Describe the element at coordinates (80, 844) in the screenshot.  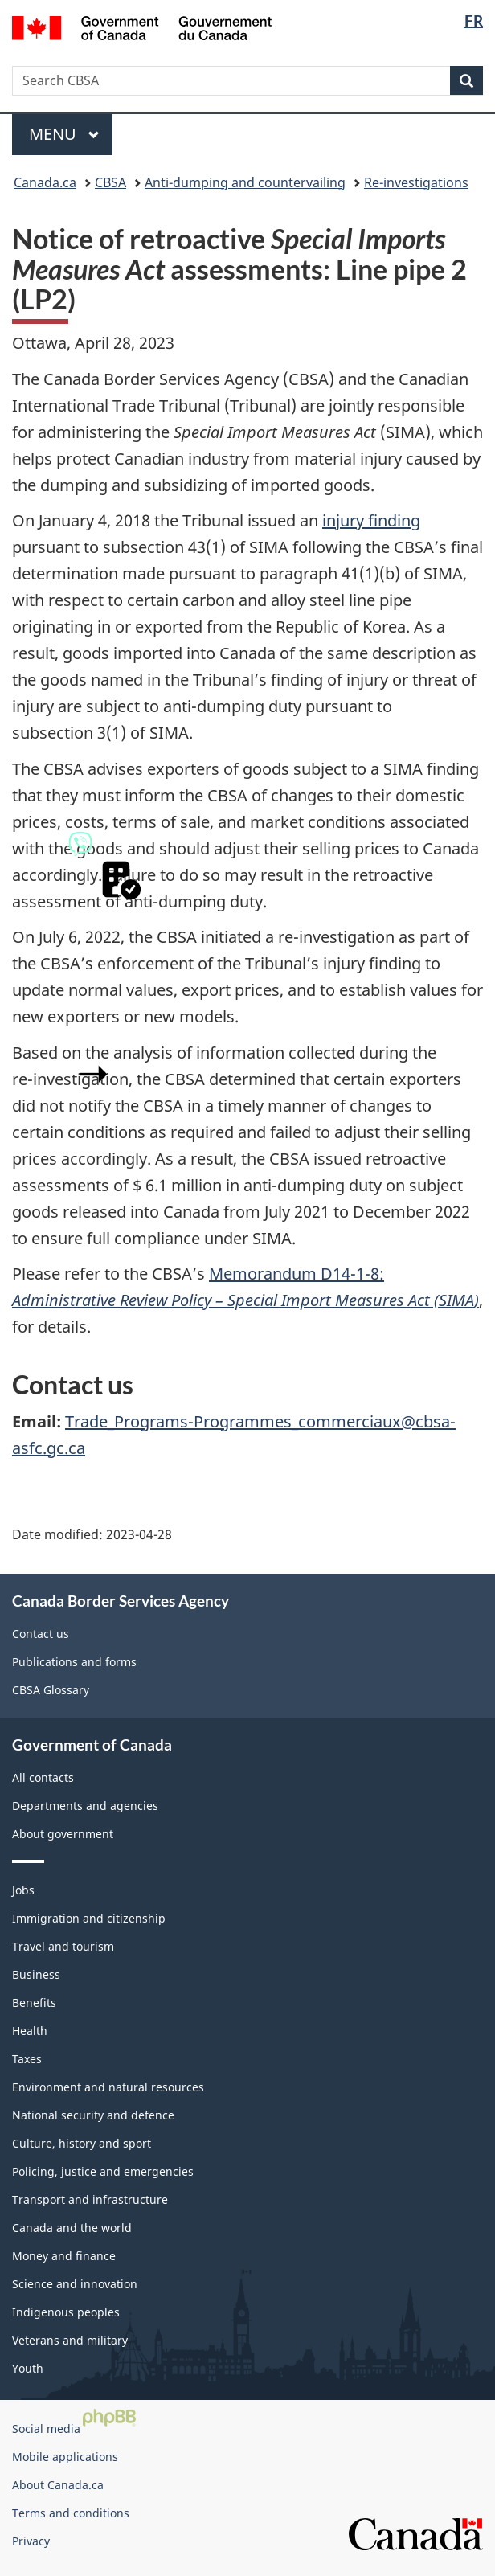
I see `open Viber messaging app` at that location.